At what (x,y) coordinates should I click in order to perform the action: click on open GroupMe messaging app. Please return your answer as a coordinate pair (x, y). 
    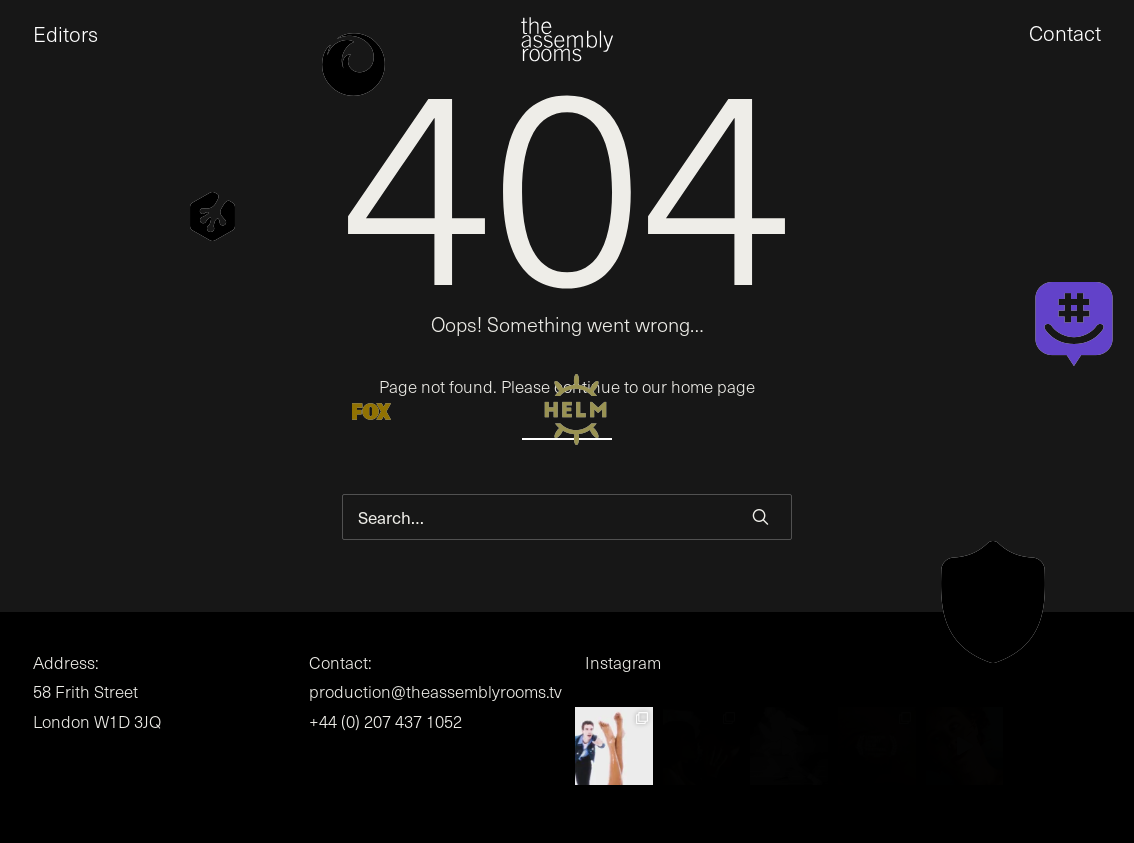
    Looking at the image, I should click on (1074, 324).